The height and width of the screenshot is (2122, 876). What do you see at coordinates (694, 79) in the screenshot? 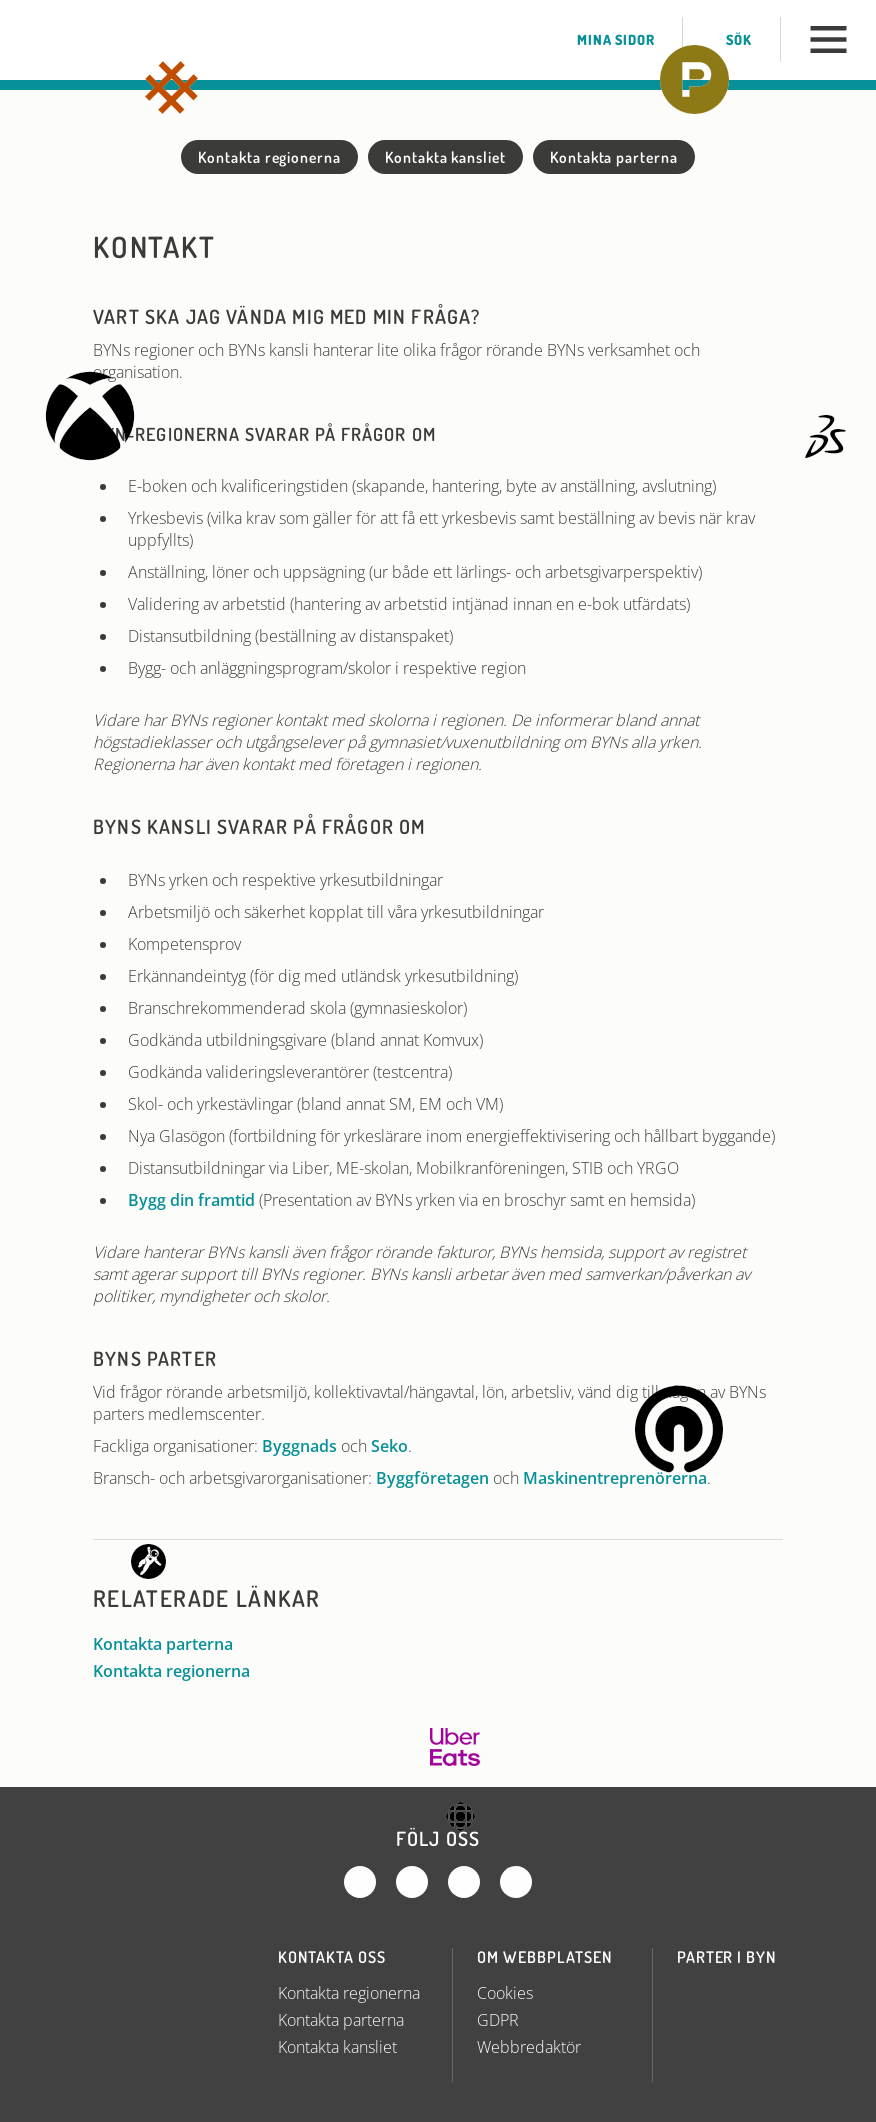
I see `visit Product Hunt website` at bounding box center [694, 79].